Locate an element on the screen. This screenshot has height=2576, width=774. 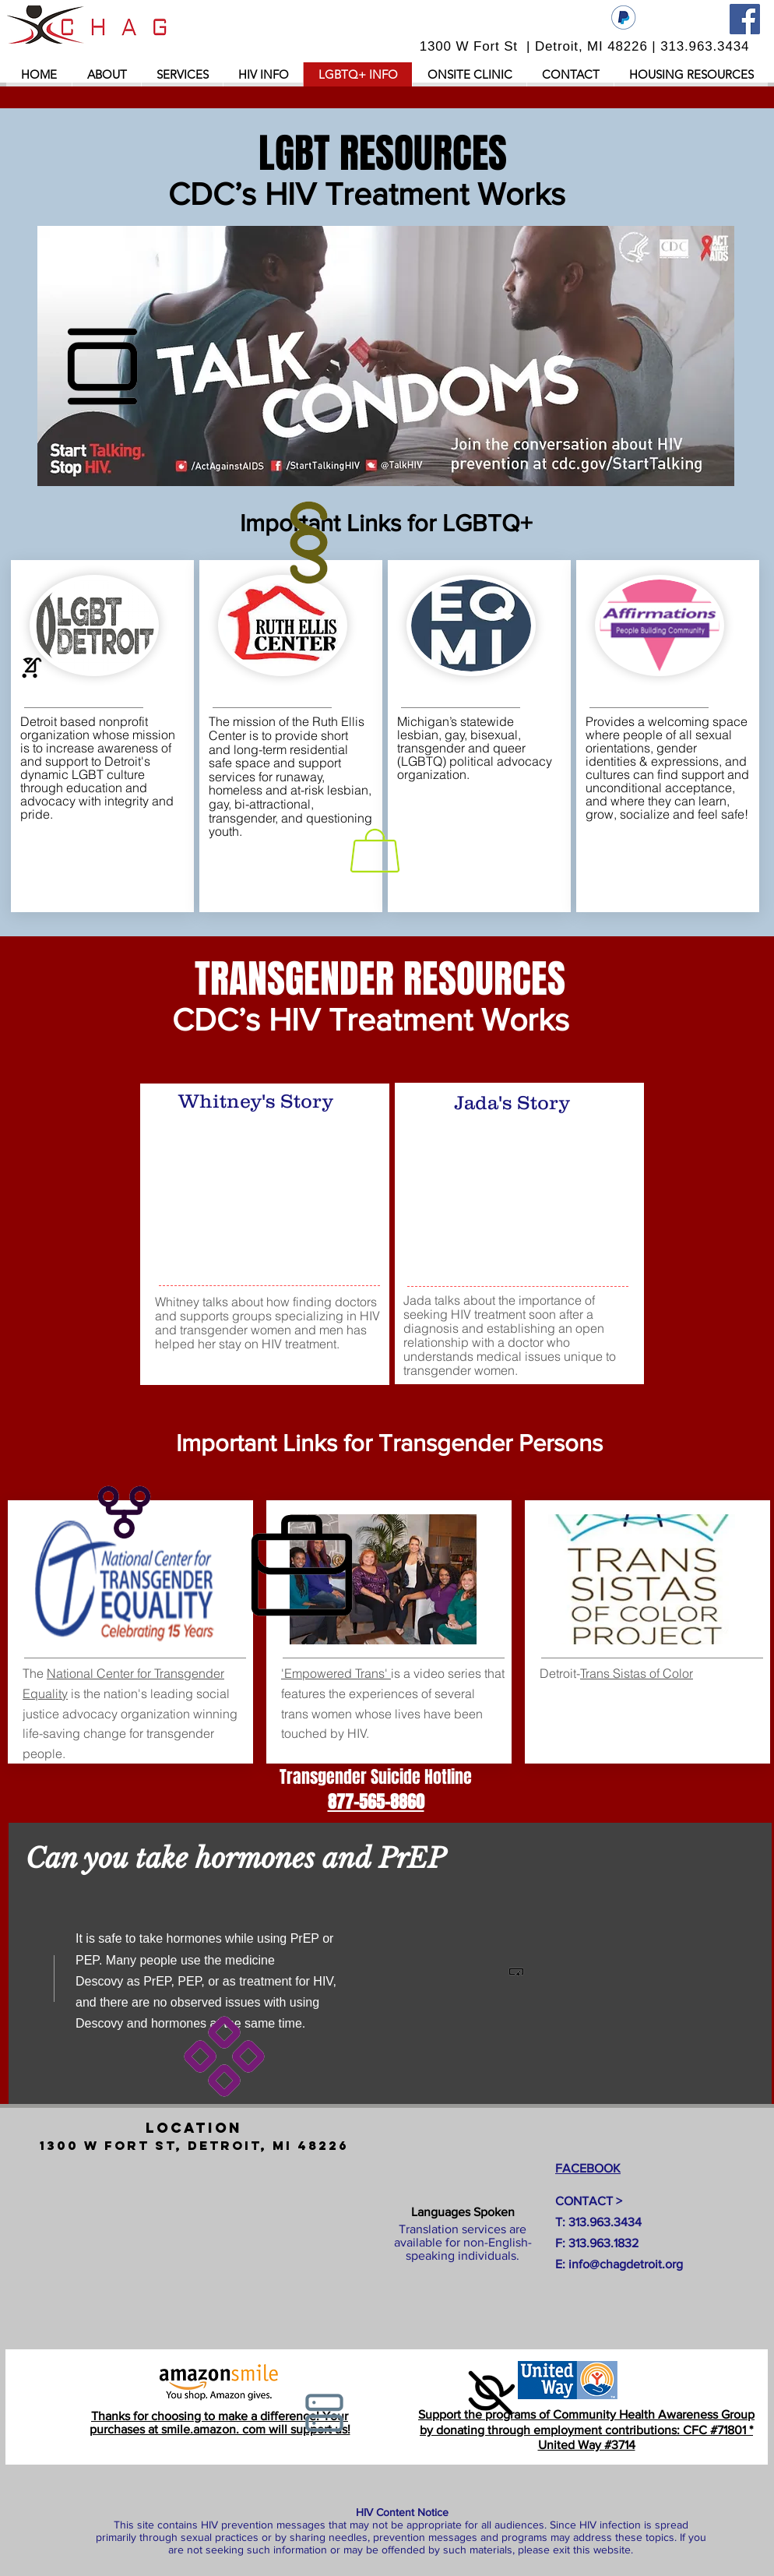
access server settings or management is located at coordinates (324, 2412).